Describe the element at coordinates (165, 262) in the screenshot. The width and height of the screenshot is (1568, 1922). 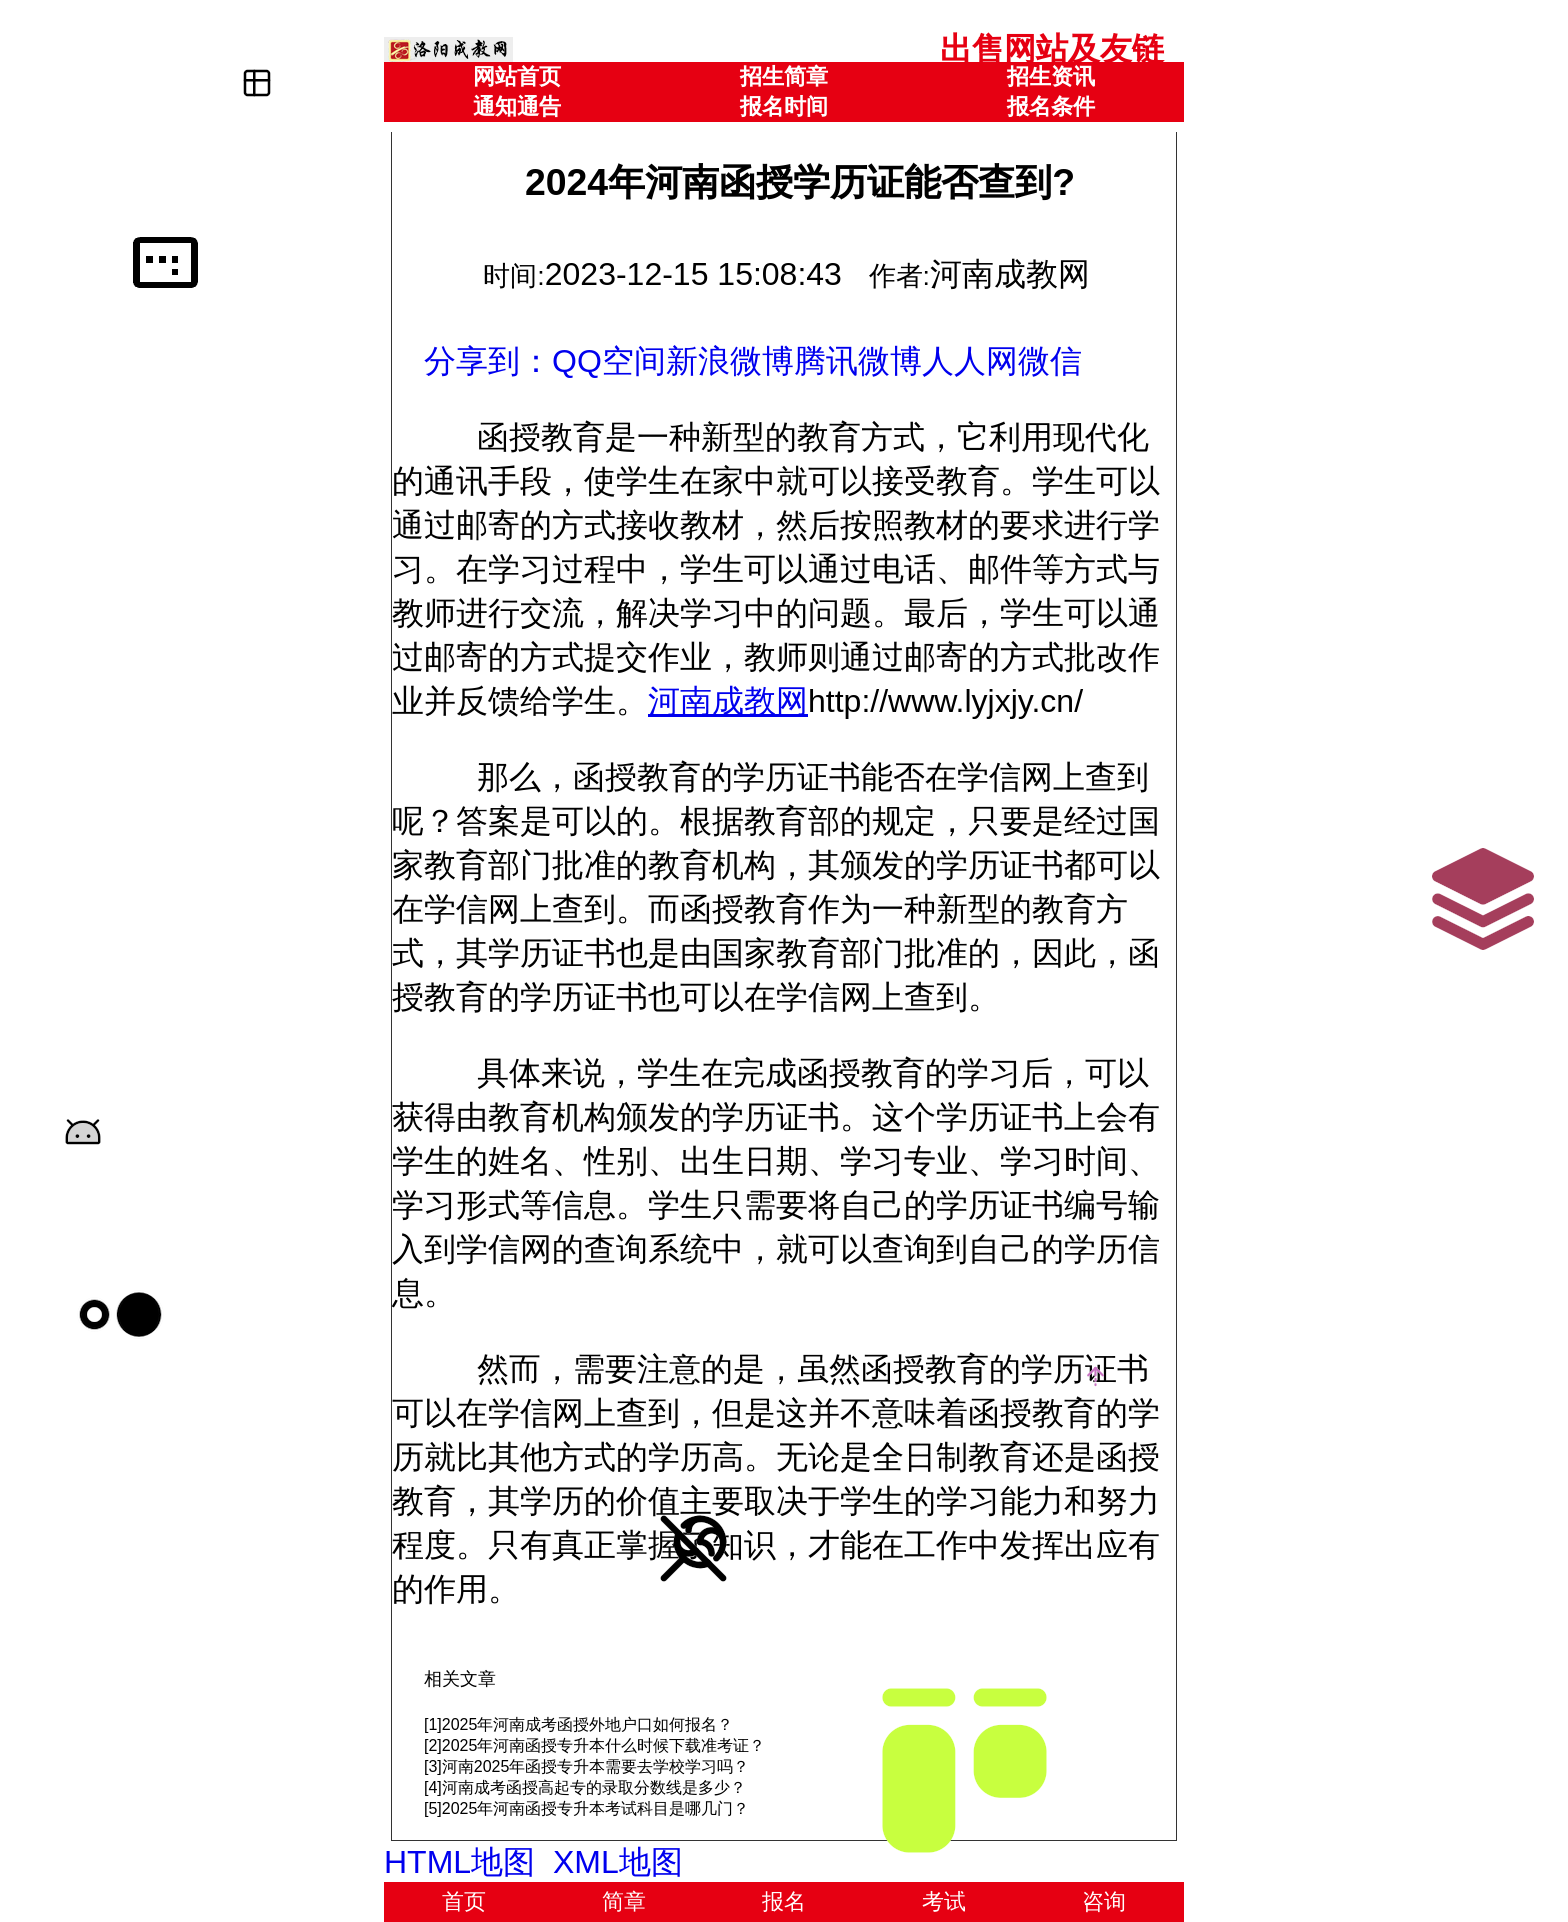
I see `adjust image aspect ratio settings` at that location.